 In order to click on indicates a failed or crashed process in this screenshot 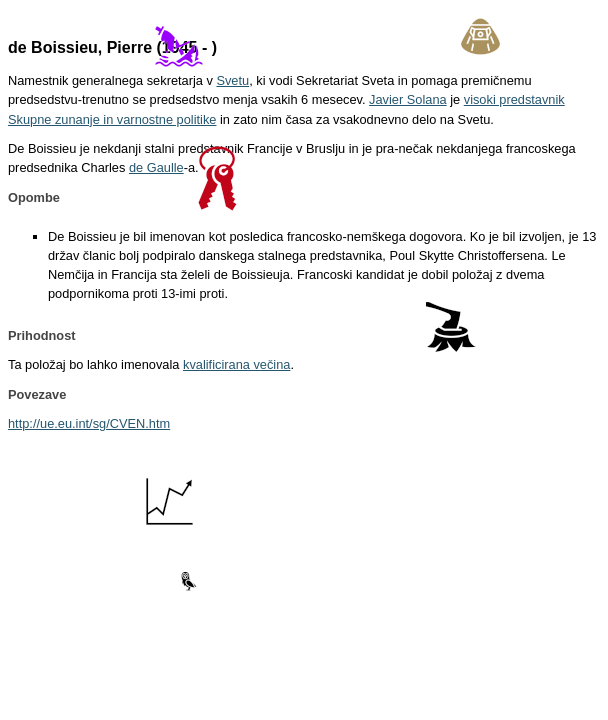, I will do `click(179, 43)`.